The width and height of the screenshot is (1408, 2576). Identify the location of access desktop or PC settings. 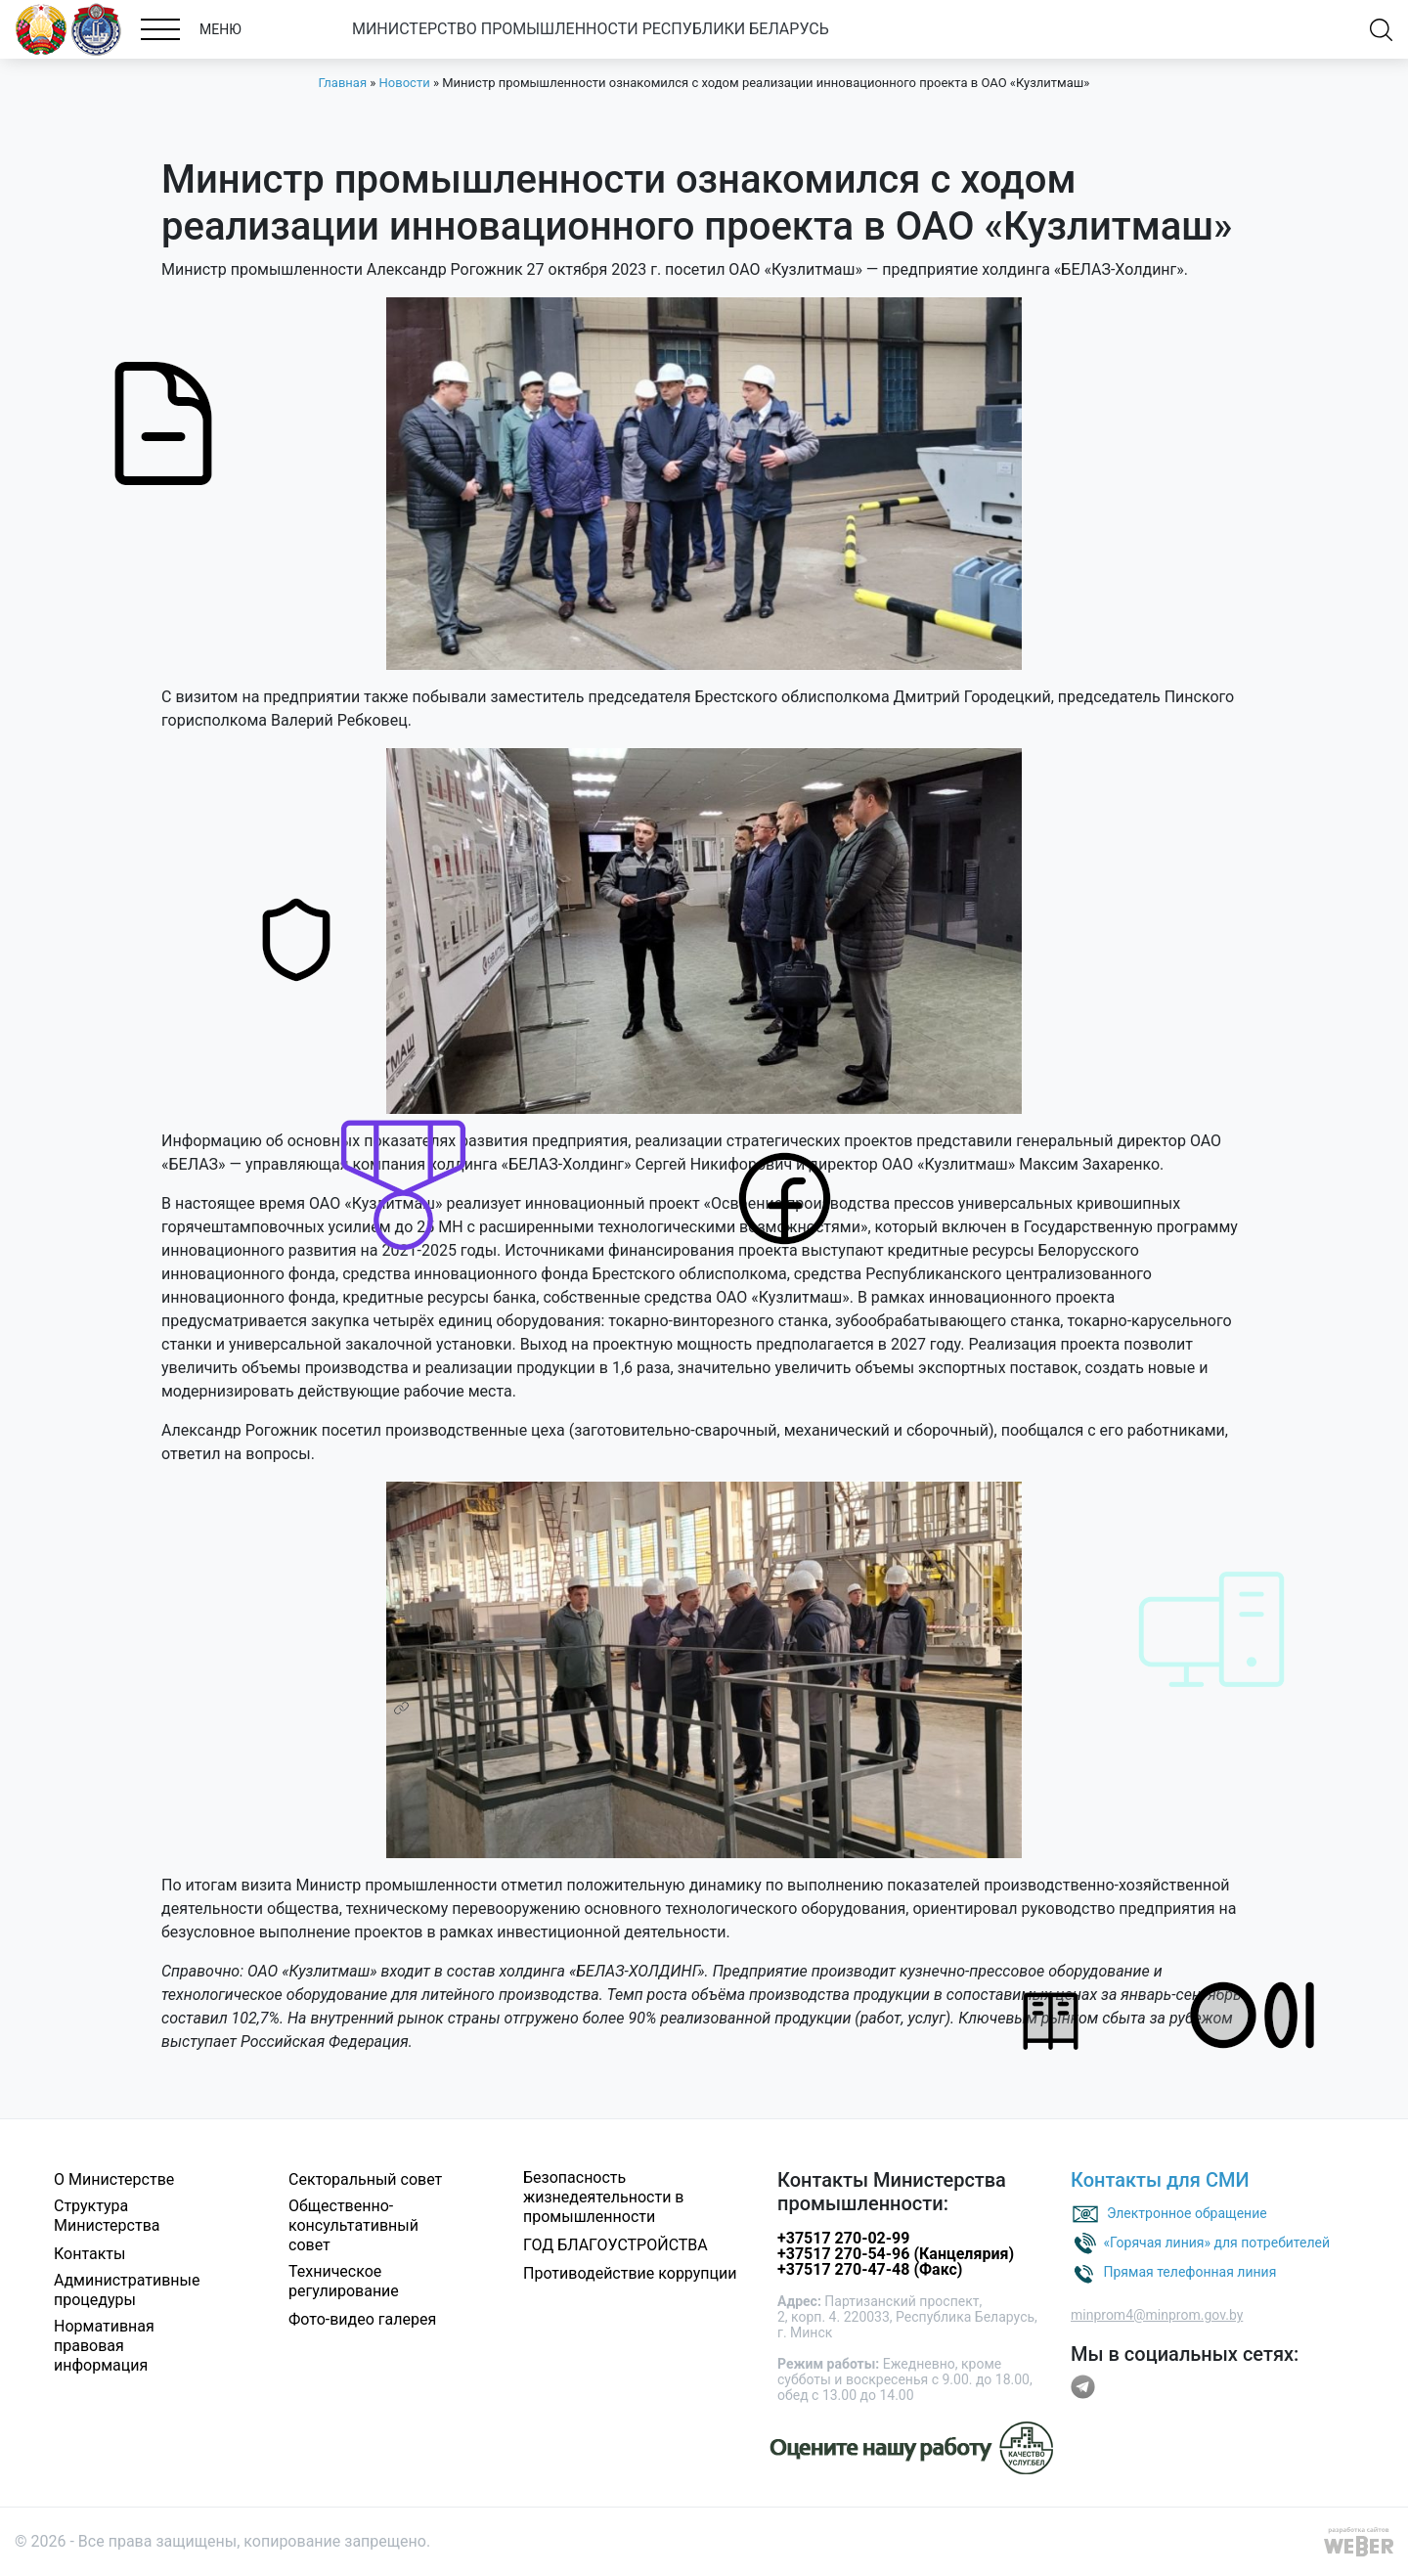
(1211, 1629).